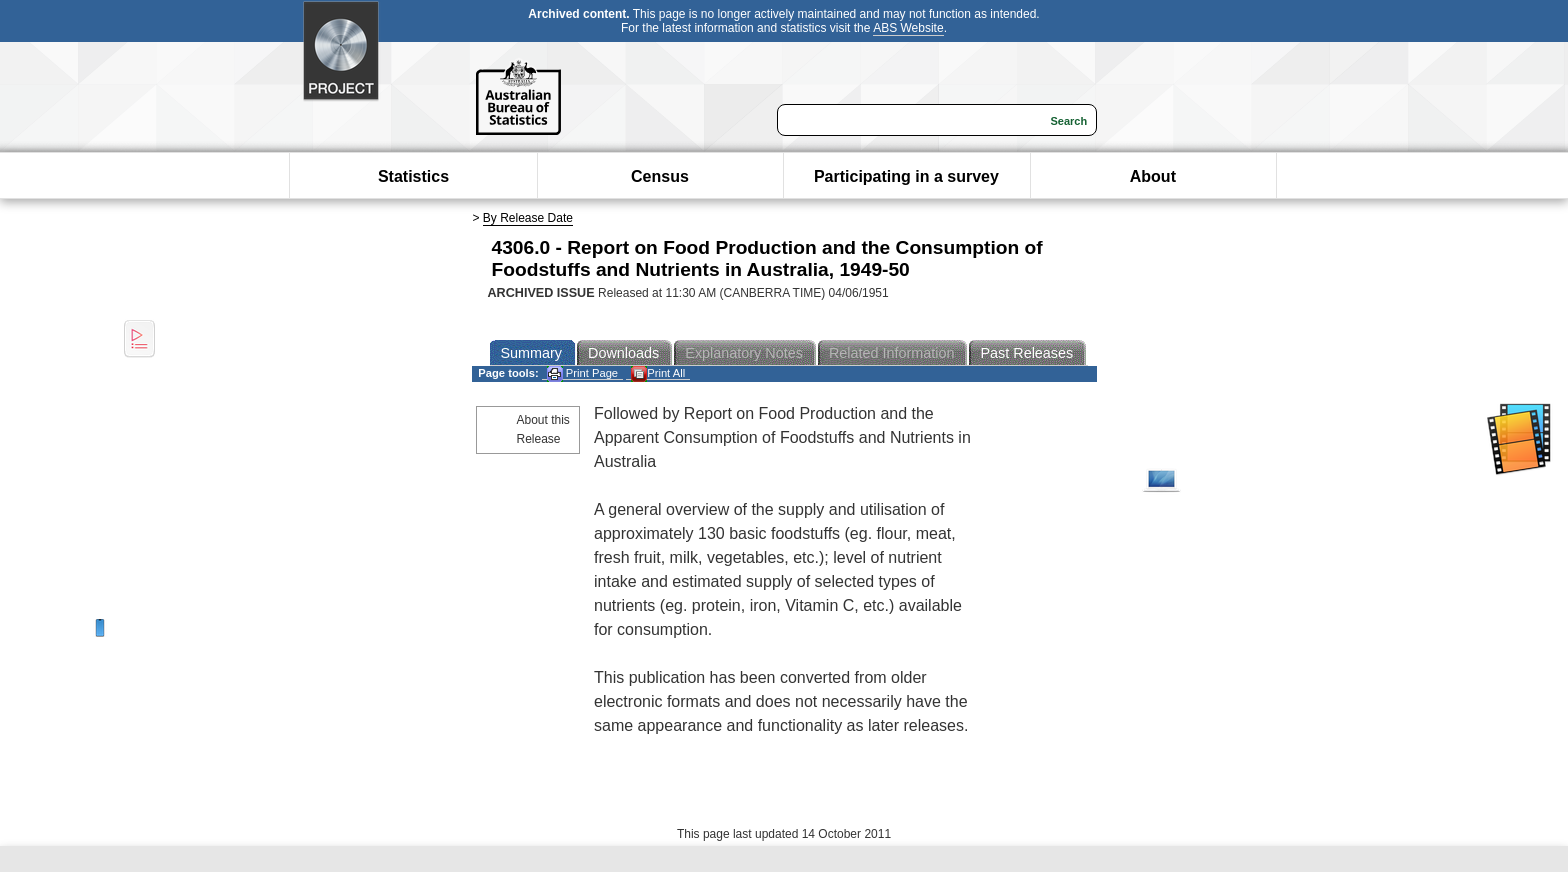 This screenshot has width=1568, height=872. I want to click on iPhone 15 device icon, so click(100, 628).